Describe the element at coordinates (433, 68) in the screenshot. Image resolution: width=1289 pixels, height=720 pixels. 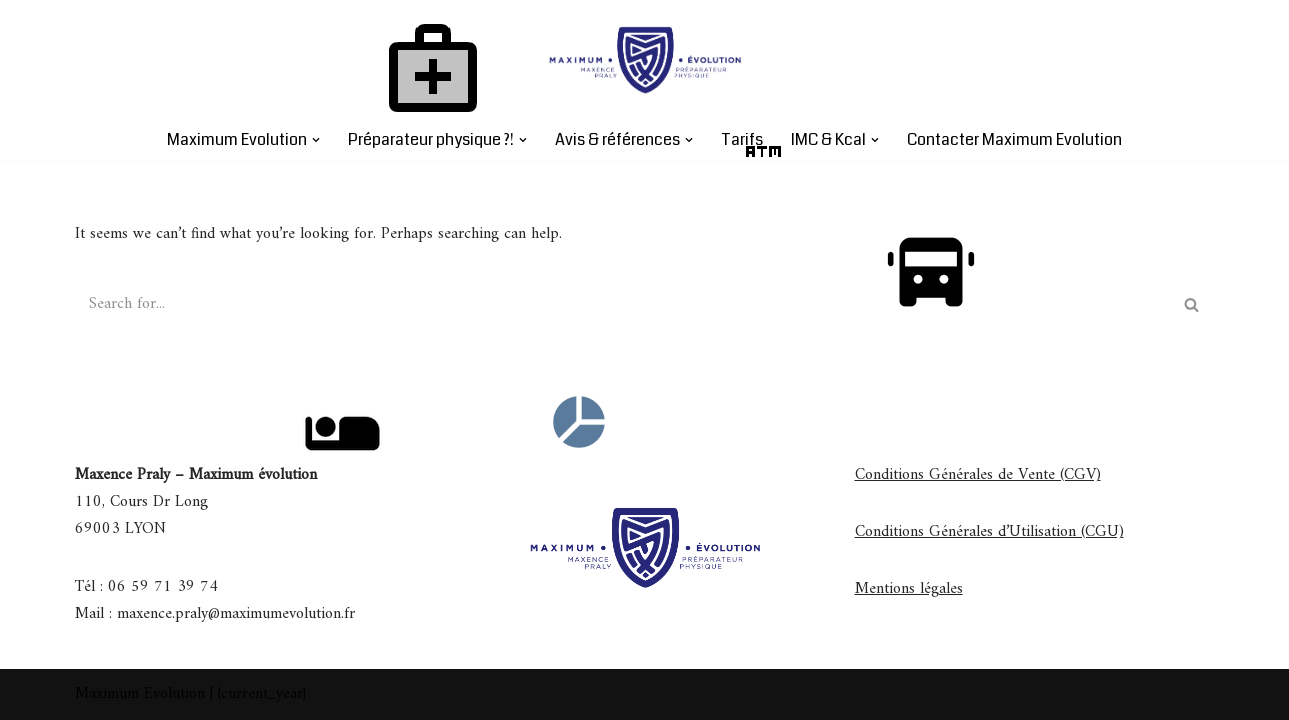
I see `access medical services or healthcare information` at that location.